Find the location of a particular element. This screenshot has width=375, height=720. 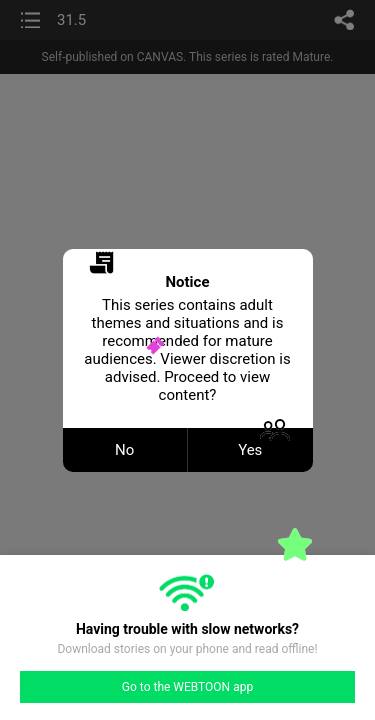

view purchase receipt or transaction history is located at coordinates (101, 262).